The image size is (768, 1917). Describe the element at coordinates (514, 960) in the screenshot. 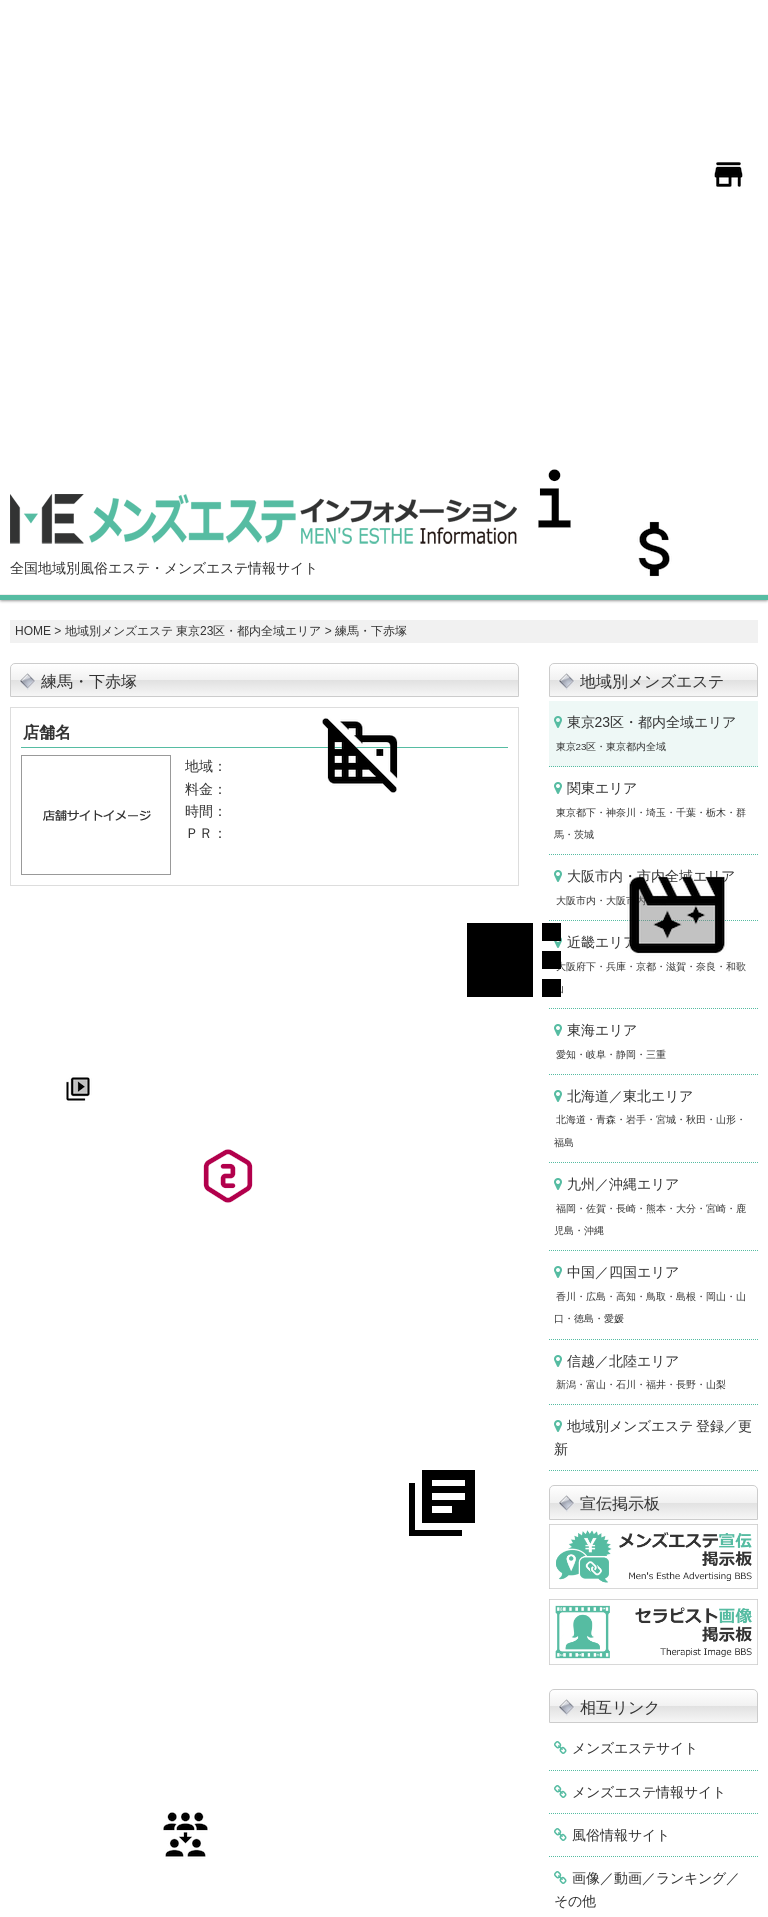

I see `toggle sidebar panel visibility` at that location.